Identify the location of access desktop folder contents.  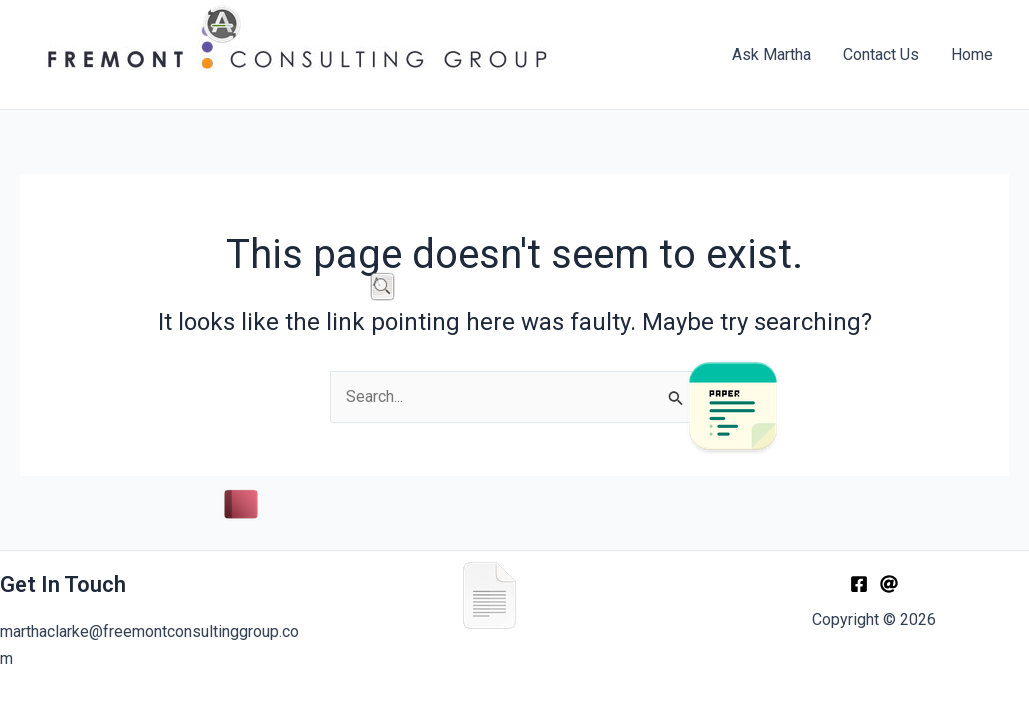
(241, 503).